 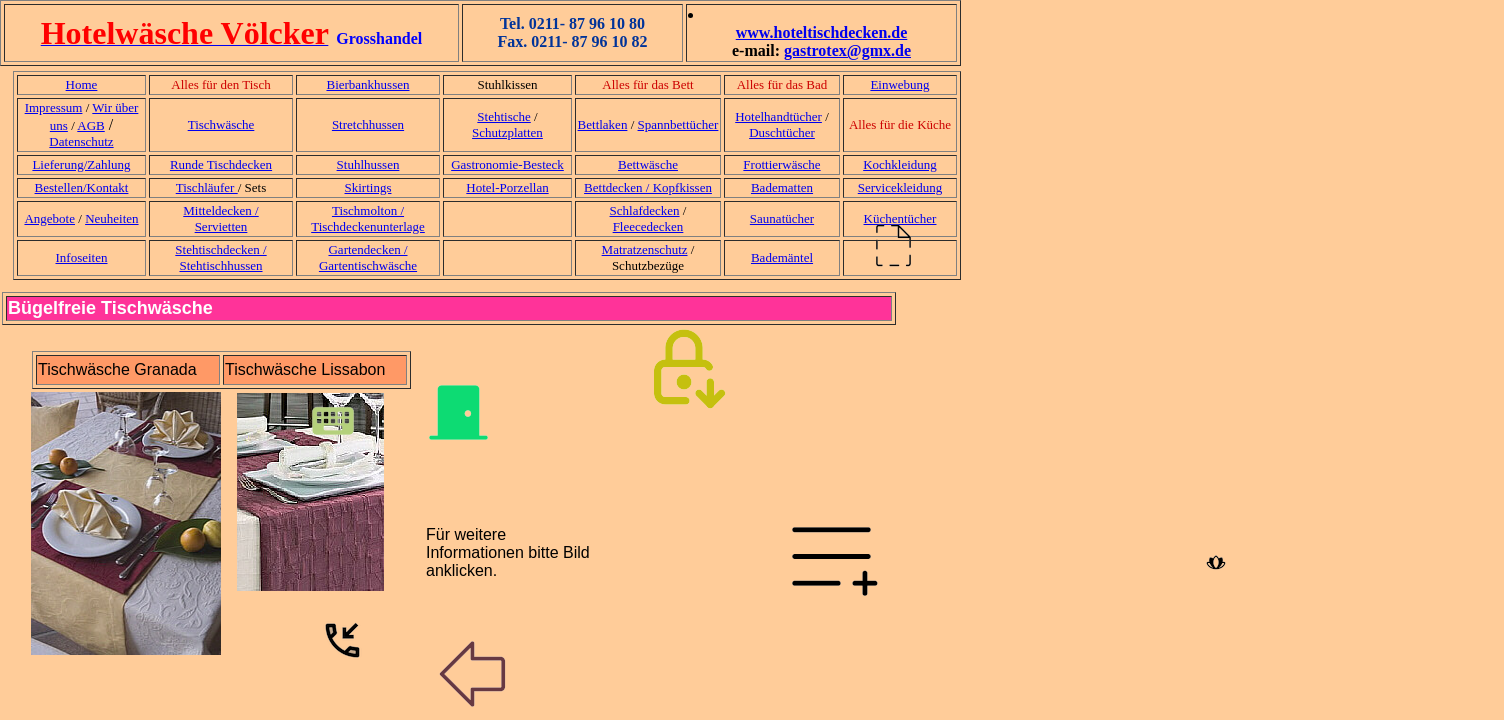 I want to click on go back to the previous screen, so click(x=475, y=674).